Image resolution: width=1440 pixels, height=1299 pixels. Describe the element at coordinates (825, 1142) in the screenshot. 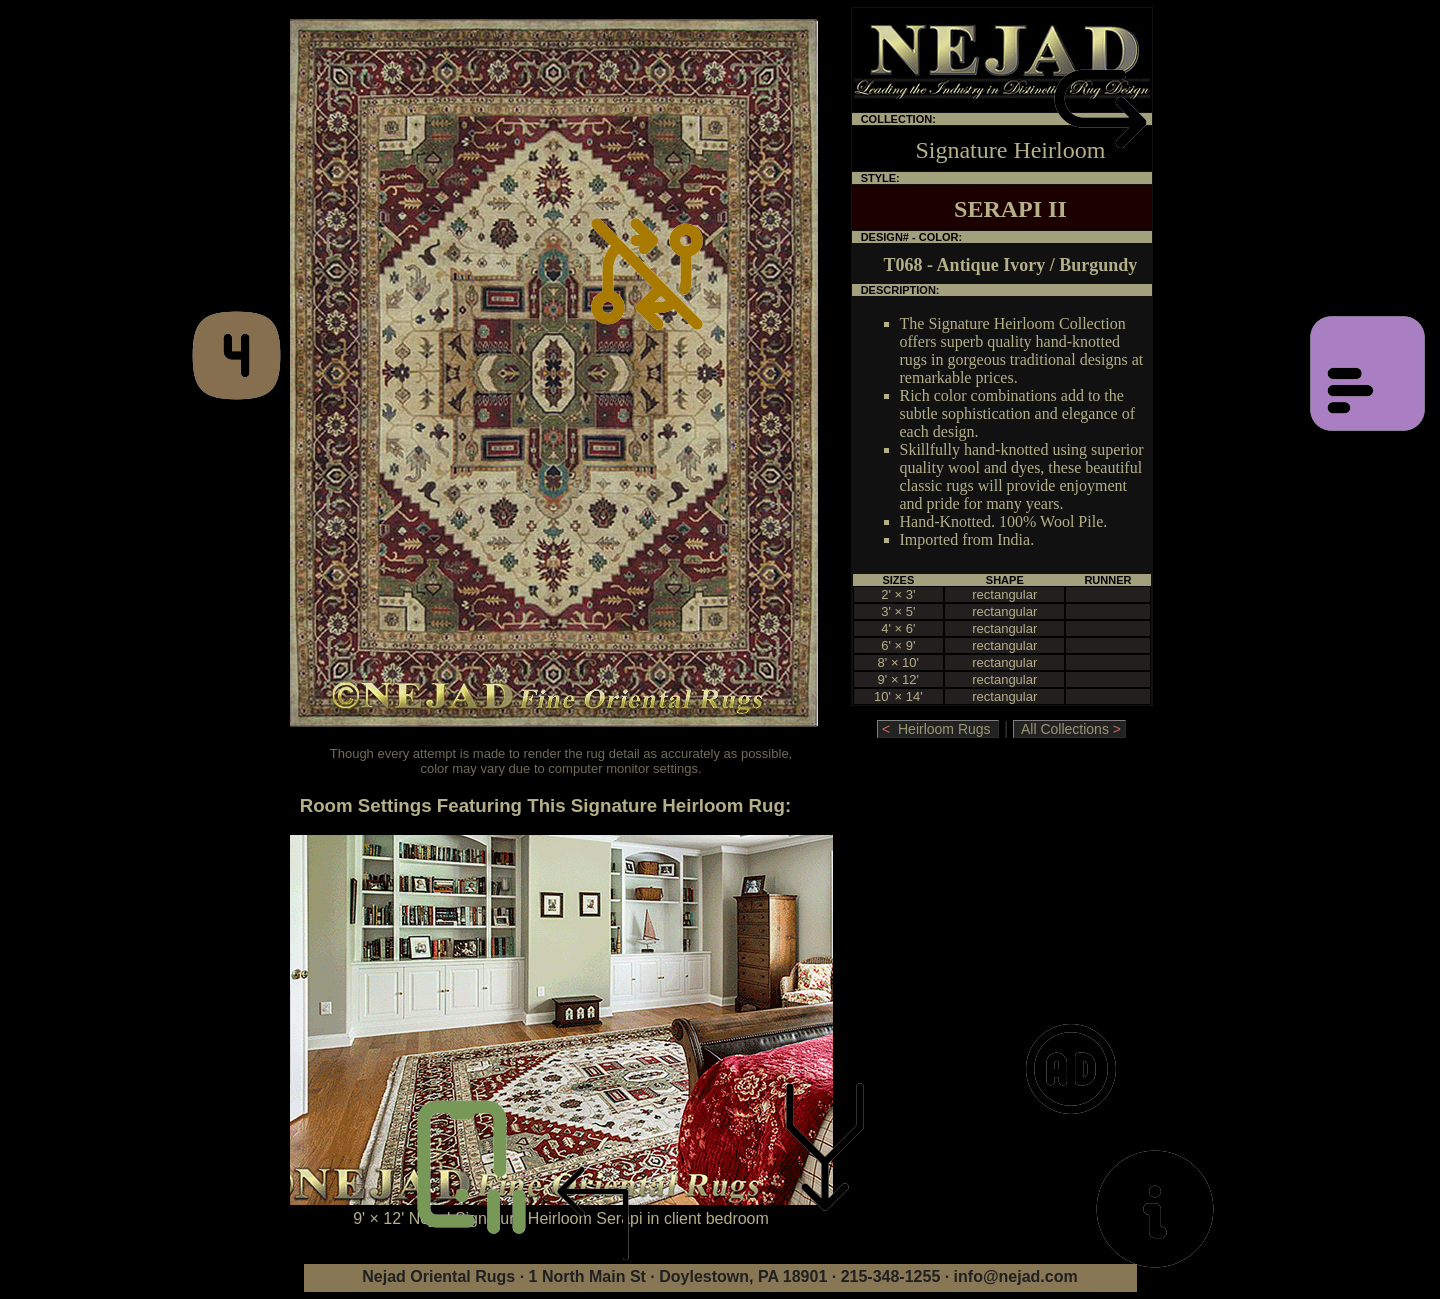

I see `merge items or branches together` at that location.